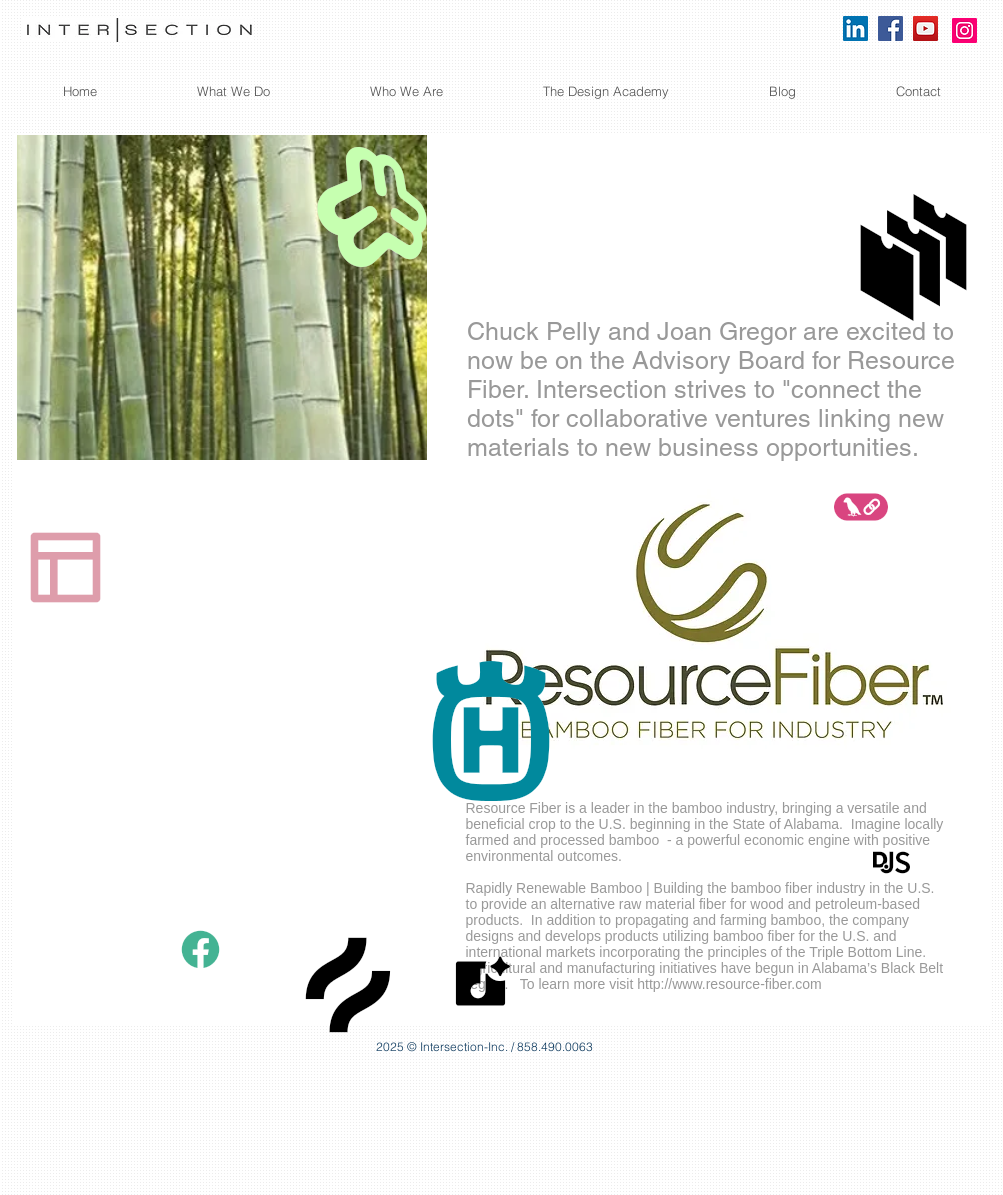  I want to click on hotjar analytics and feedback tool logo, so click(347, 985).